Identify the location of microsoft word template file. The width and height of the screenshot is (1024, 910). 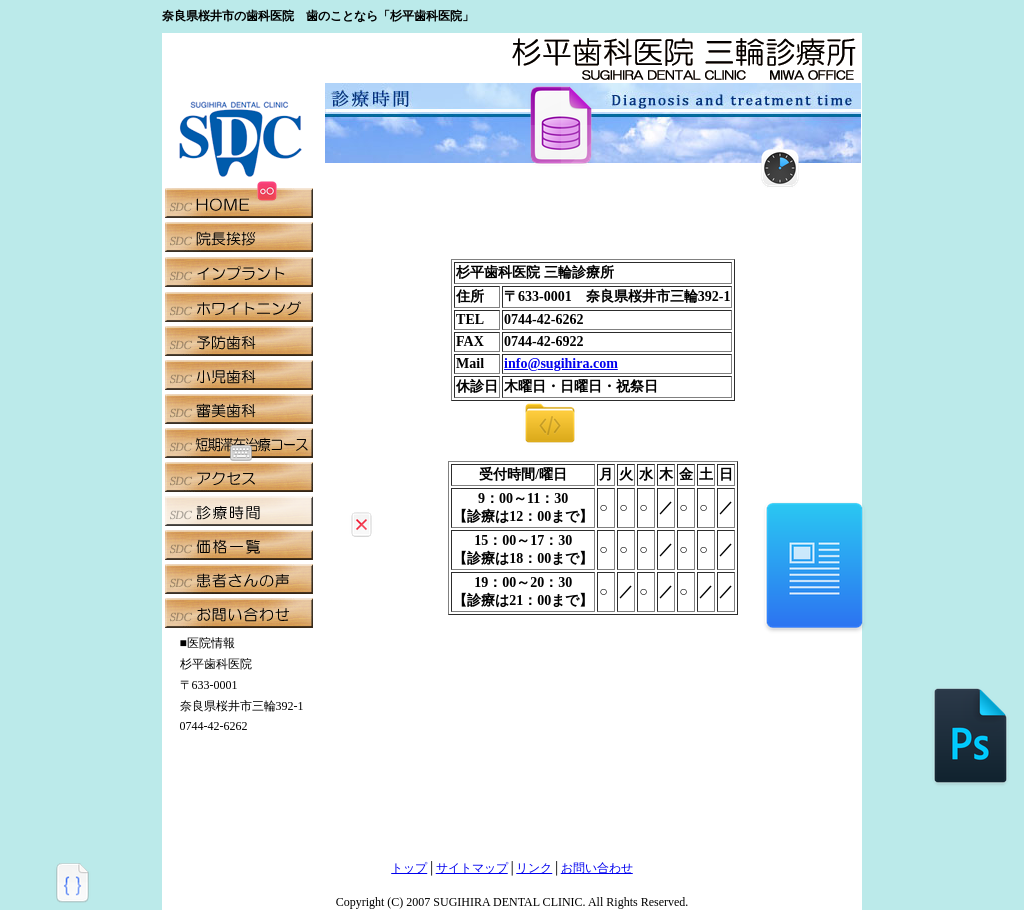
(814, 567).